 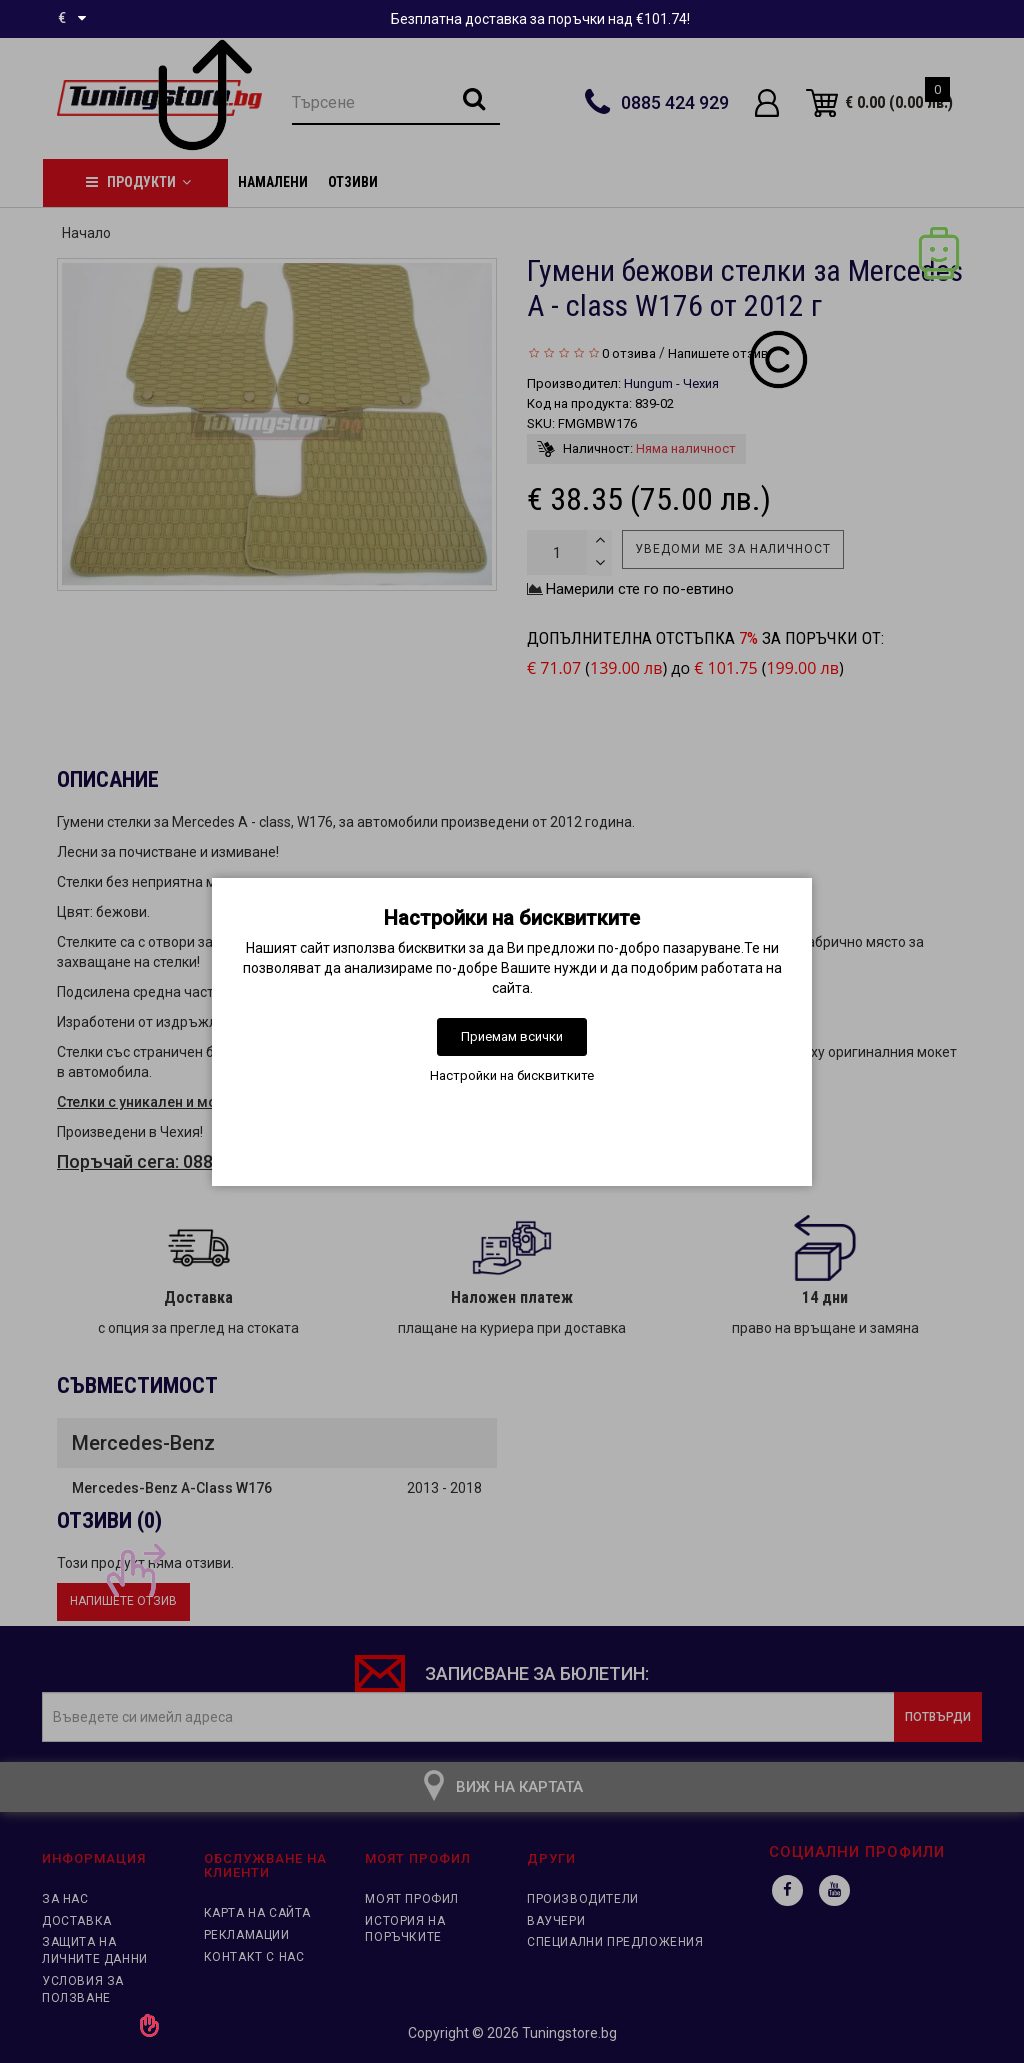 What do you see at coordinates (133, 1572) in the screenshot?
I see `swipe right to continue or advance` at bounding box center [133, 1572].